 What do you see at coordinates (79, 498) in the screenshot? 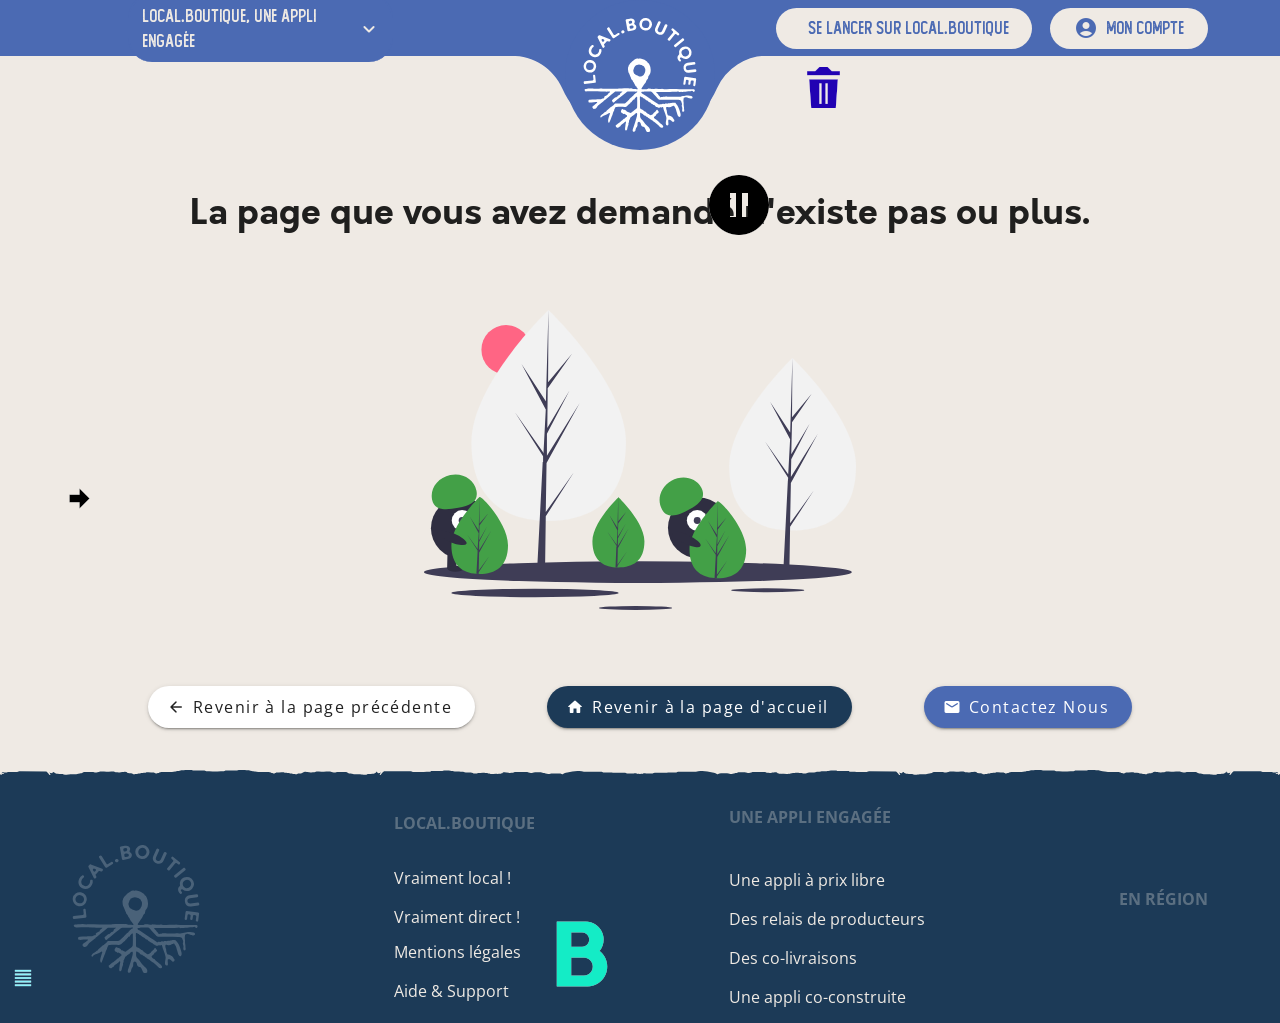
I see `navigate to the next item or screen` at bounding box center [79, 498].